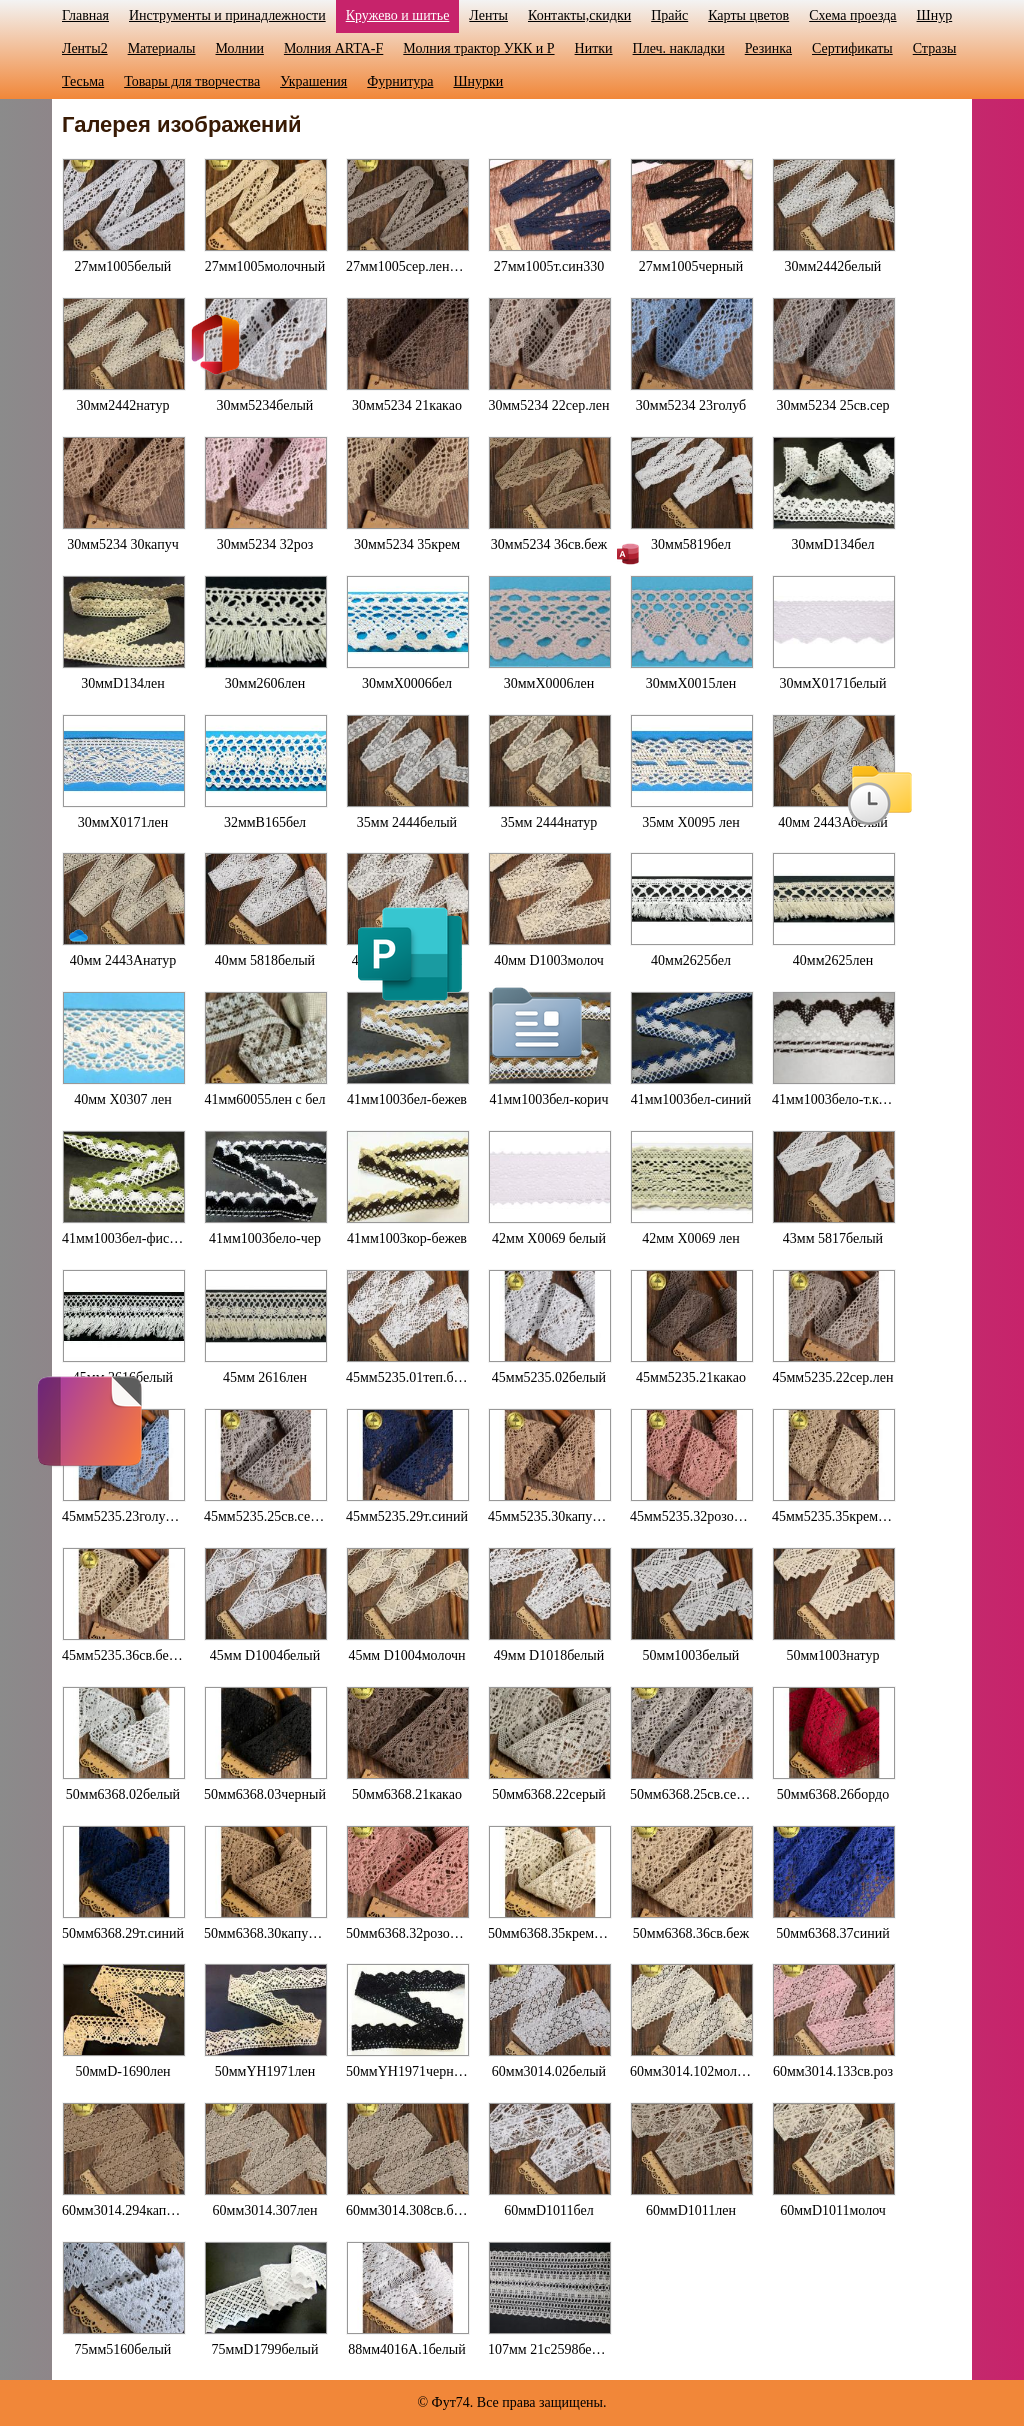  What do you see at coordinates (537, 1025) in the screenshot?
I see `open your documents folder` at bounding box center [537, 1025].